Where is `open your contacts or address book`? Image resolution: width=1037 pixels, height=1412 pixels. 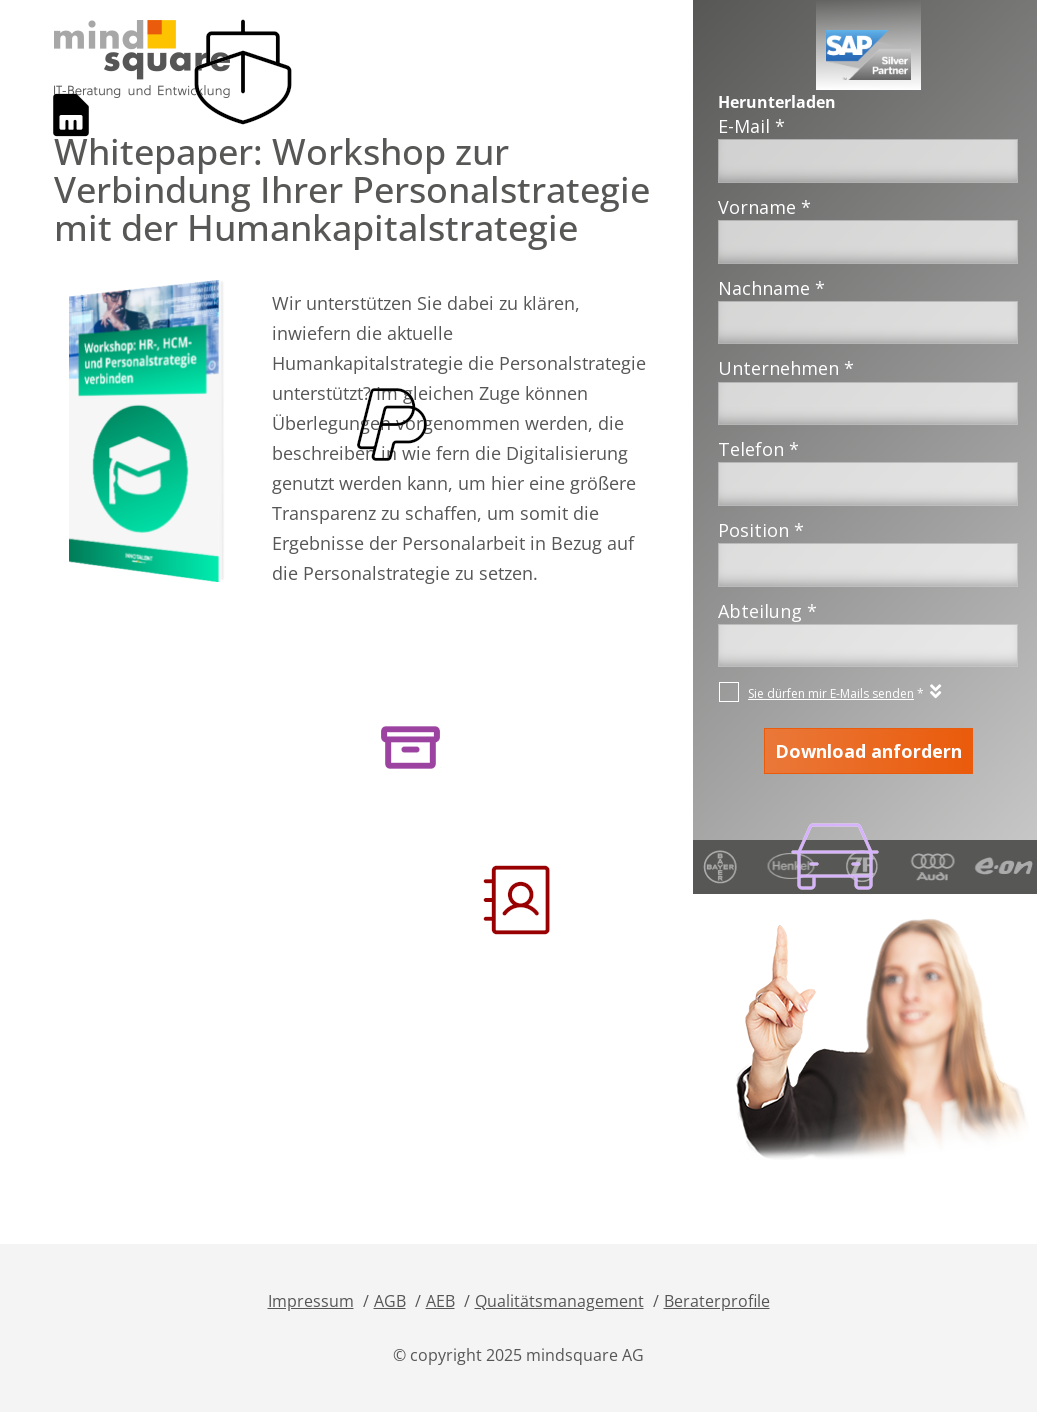 open your contacts or address book is located at coordinates (518, 900).